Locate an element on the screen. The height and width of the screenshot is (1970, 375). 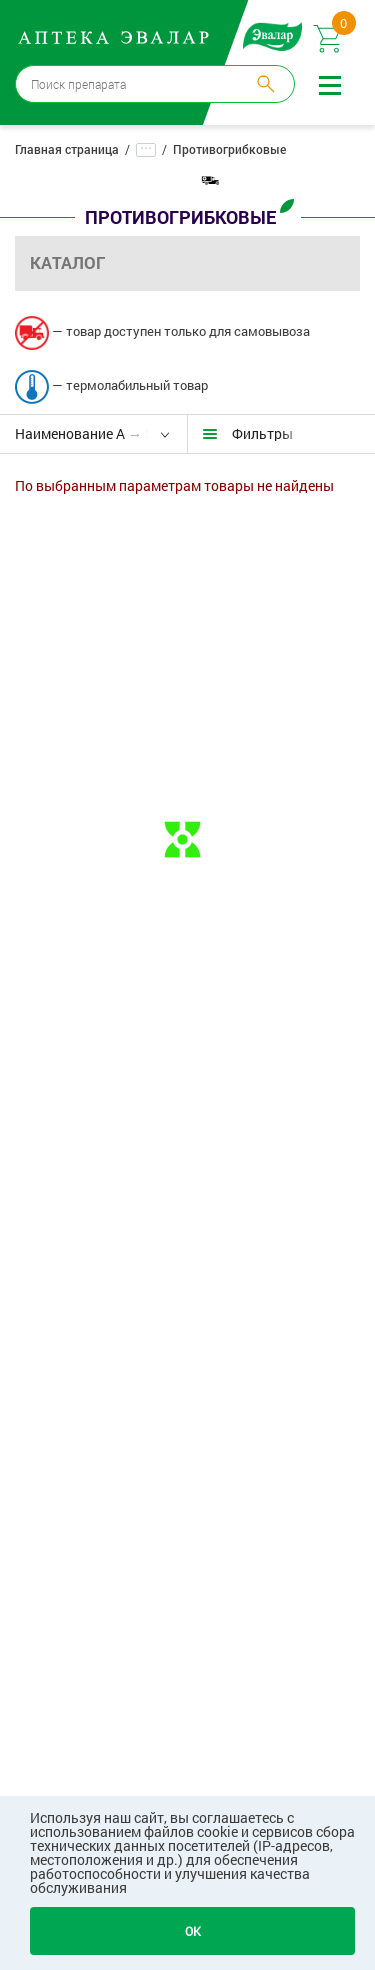
radiation or hazard warning indicator is located at coordinates (182, 839).